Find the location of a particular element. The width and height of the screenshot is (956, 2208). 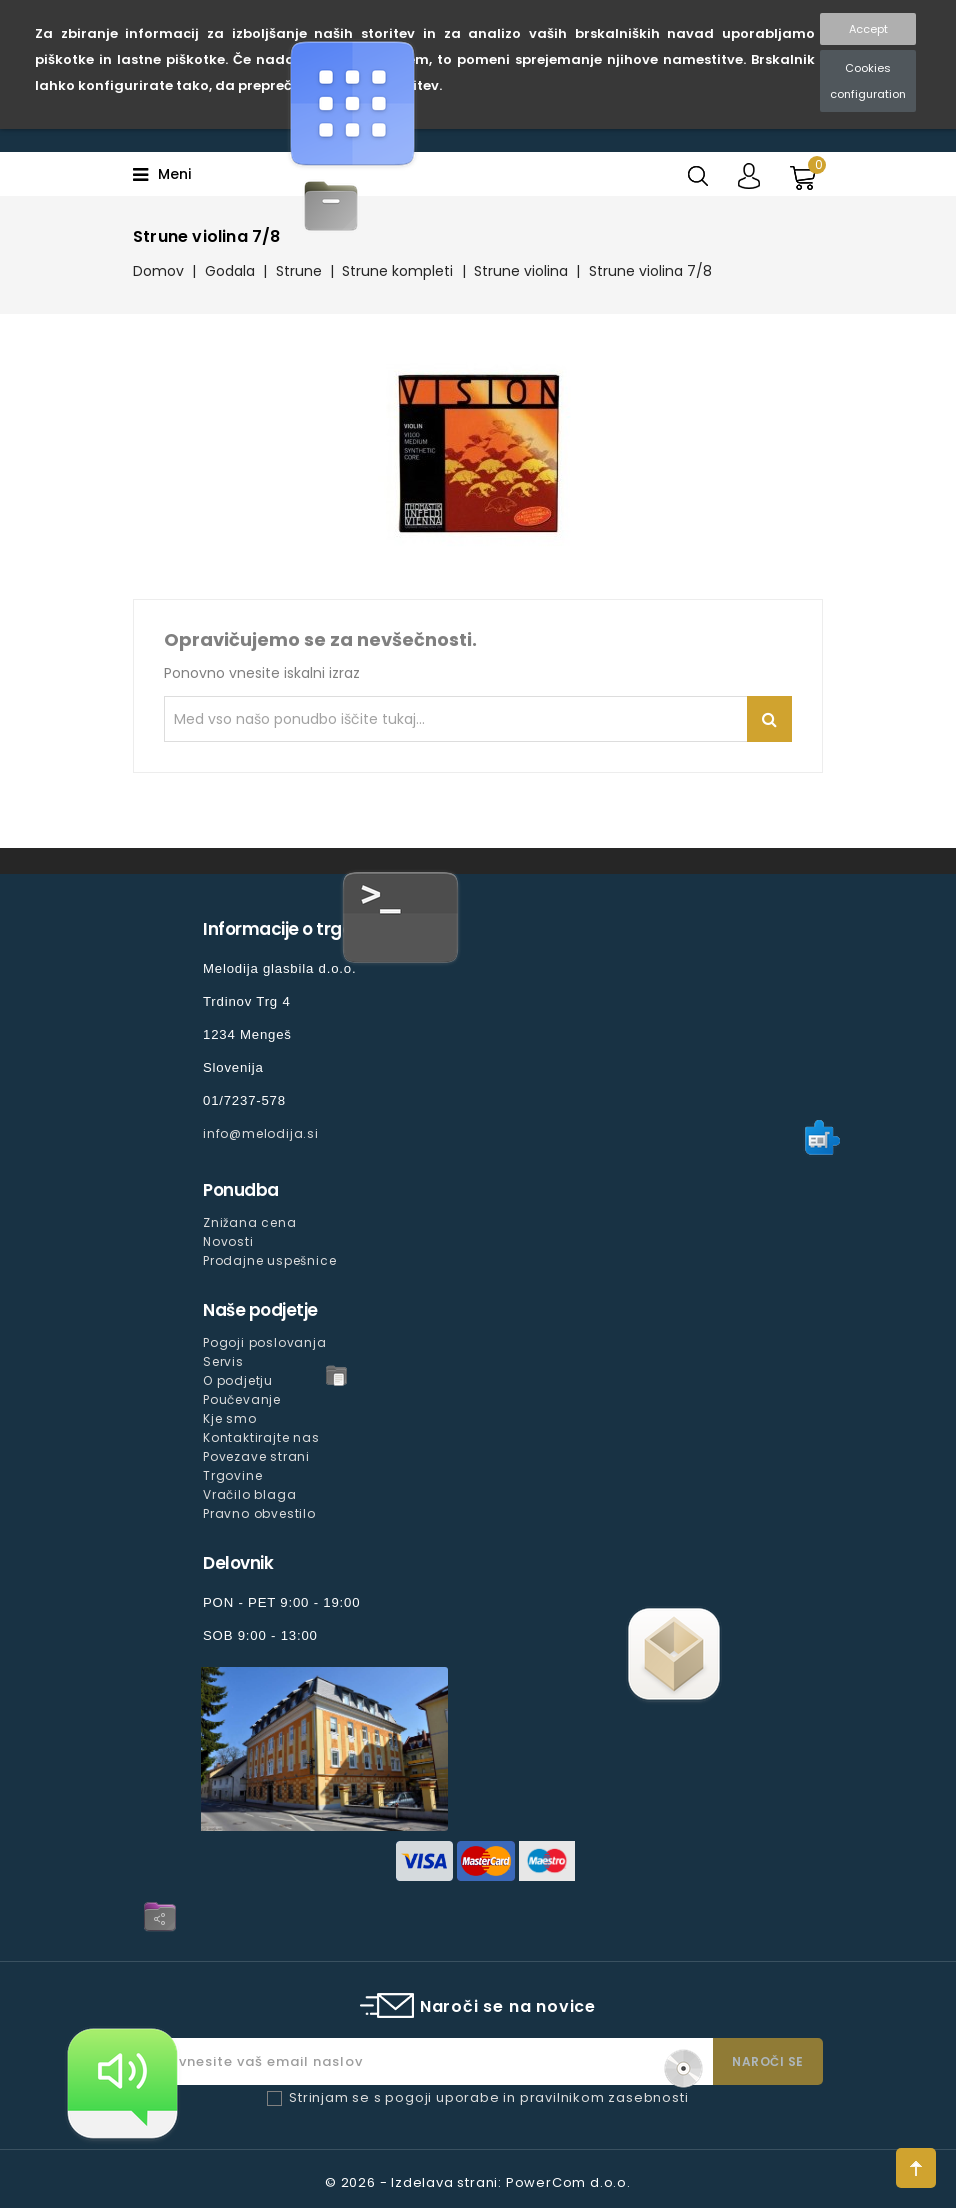

open flatpak software manager is located at coordinates (674, 1654).